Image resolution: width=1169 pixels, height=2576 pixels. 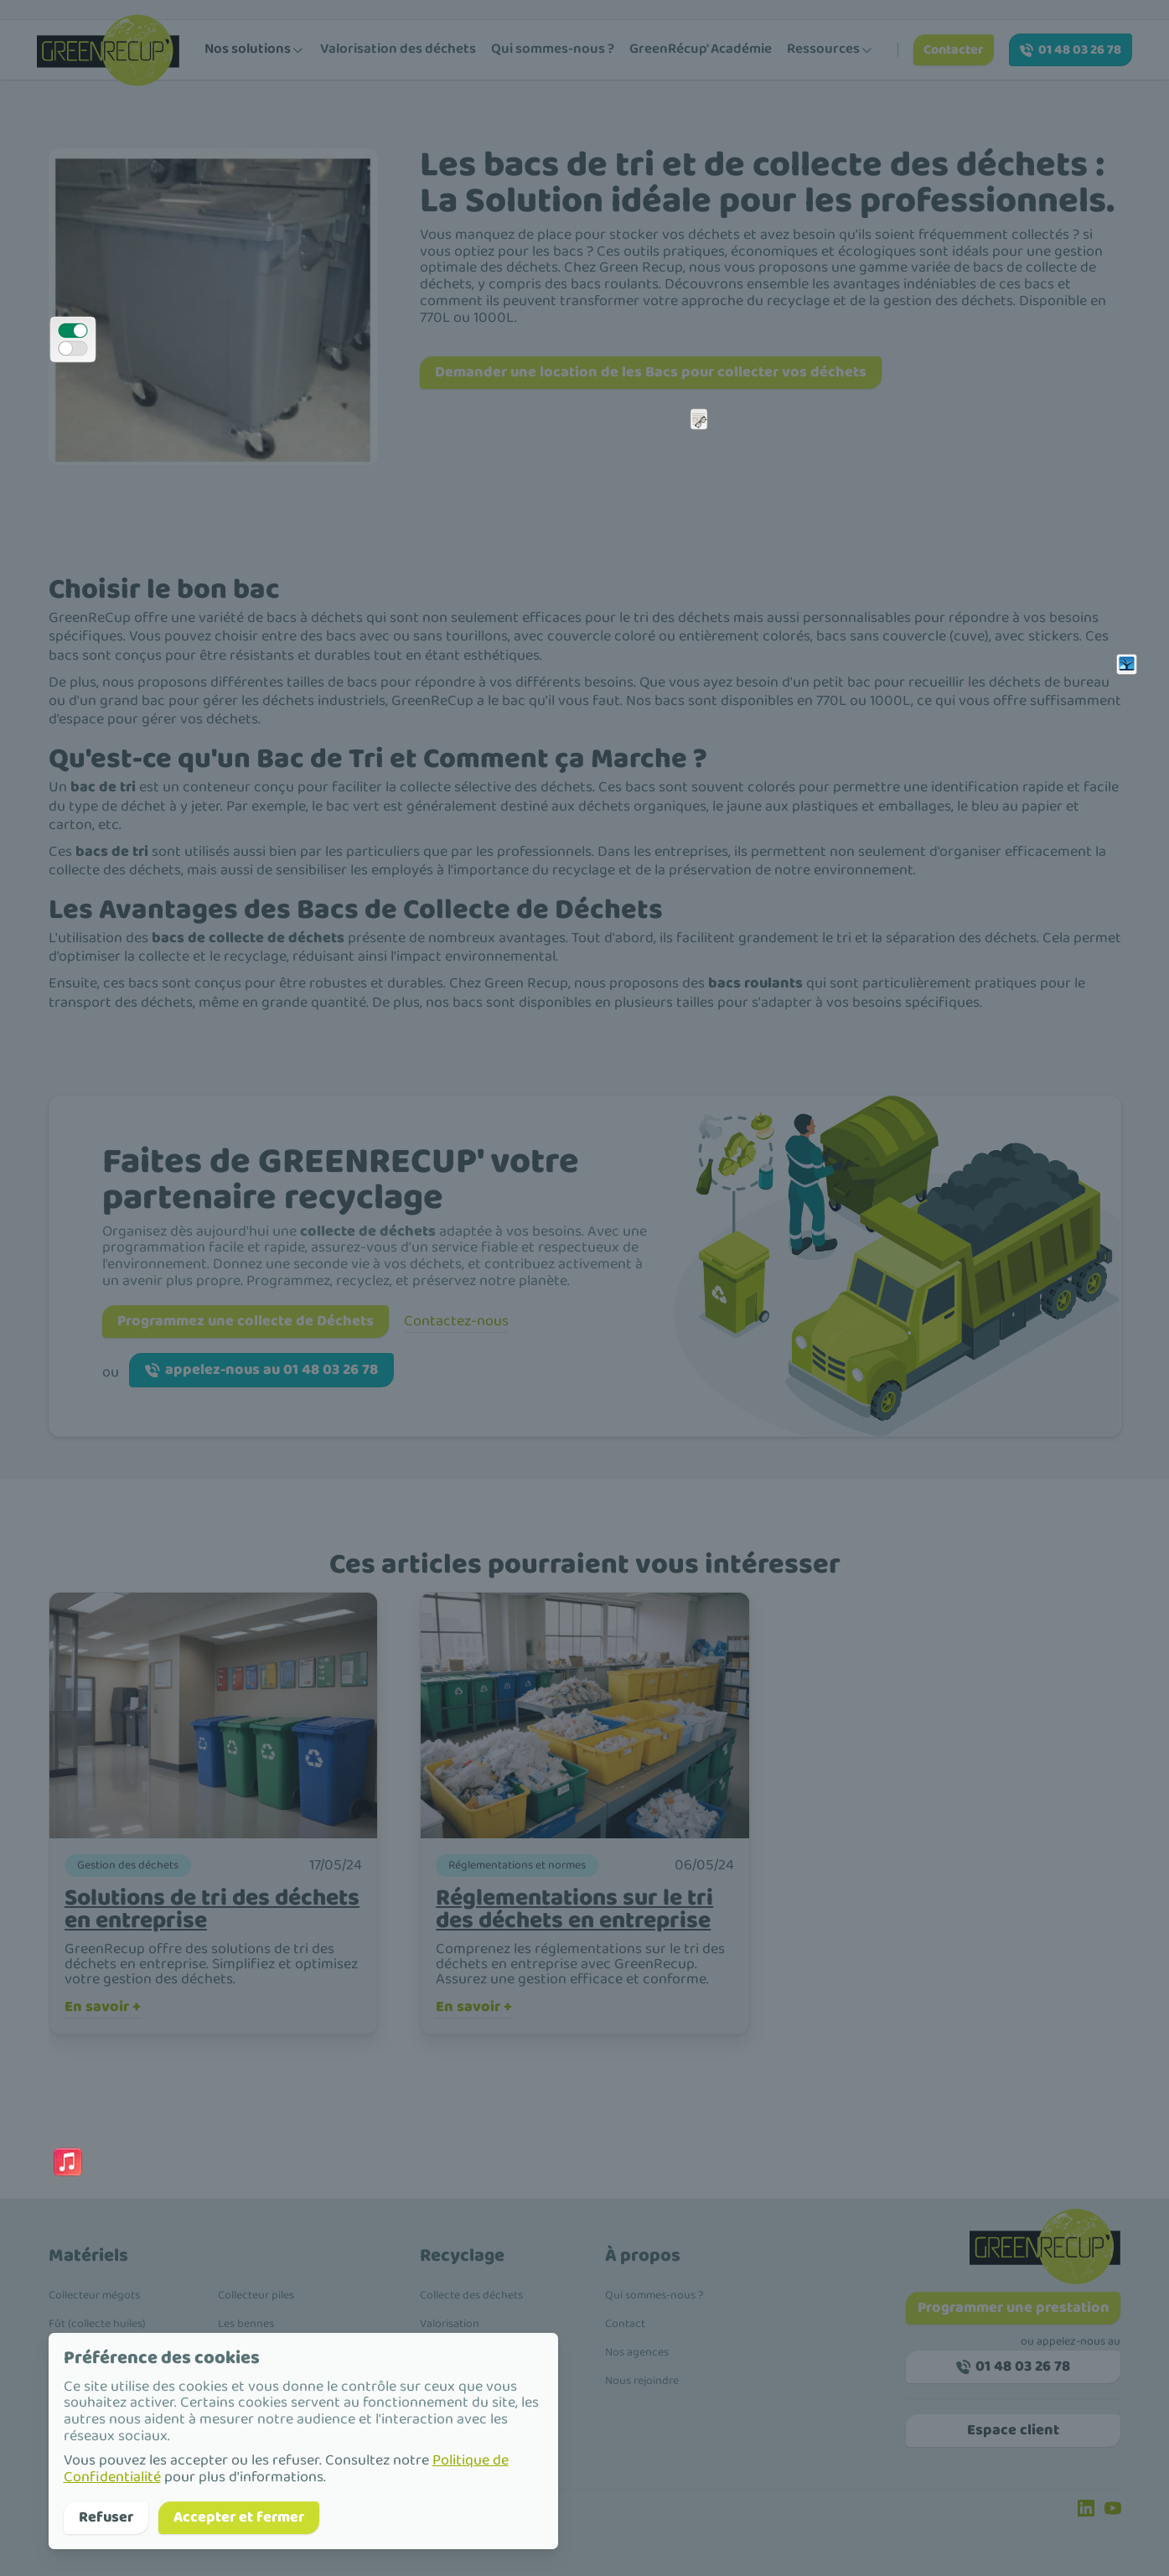 What do you see at coordinates (73, 339) in the screenshot?
I see `open gnome tweaks settings application` at bounding box center [73, 339].